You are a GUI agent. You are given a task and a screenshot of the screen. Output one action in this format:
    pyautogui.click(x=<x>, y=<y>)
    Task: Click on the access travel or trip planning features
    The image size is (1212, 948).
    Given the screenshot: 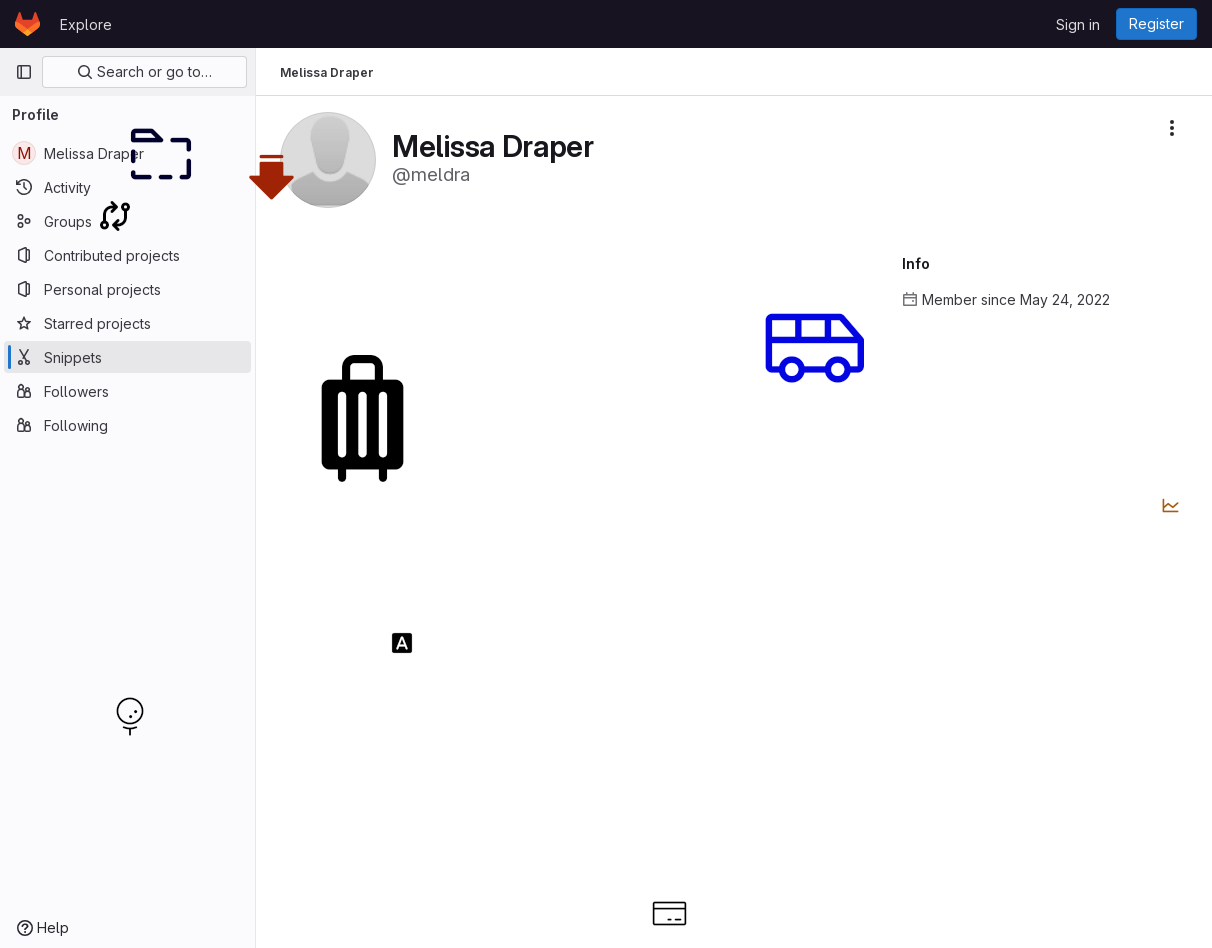 What is the action you would take?
    pyautogui.click(x=362, y=420)
    